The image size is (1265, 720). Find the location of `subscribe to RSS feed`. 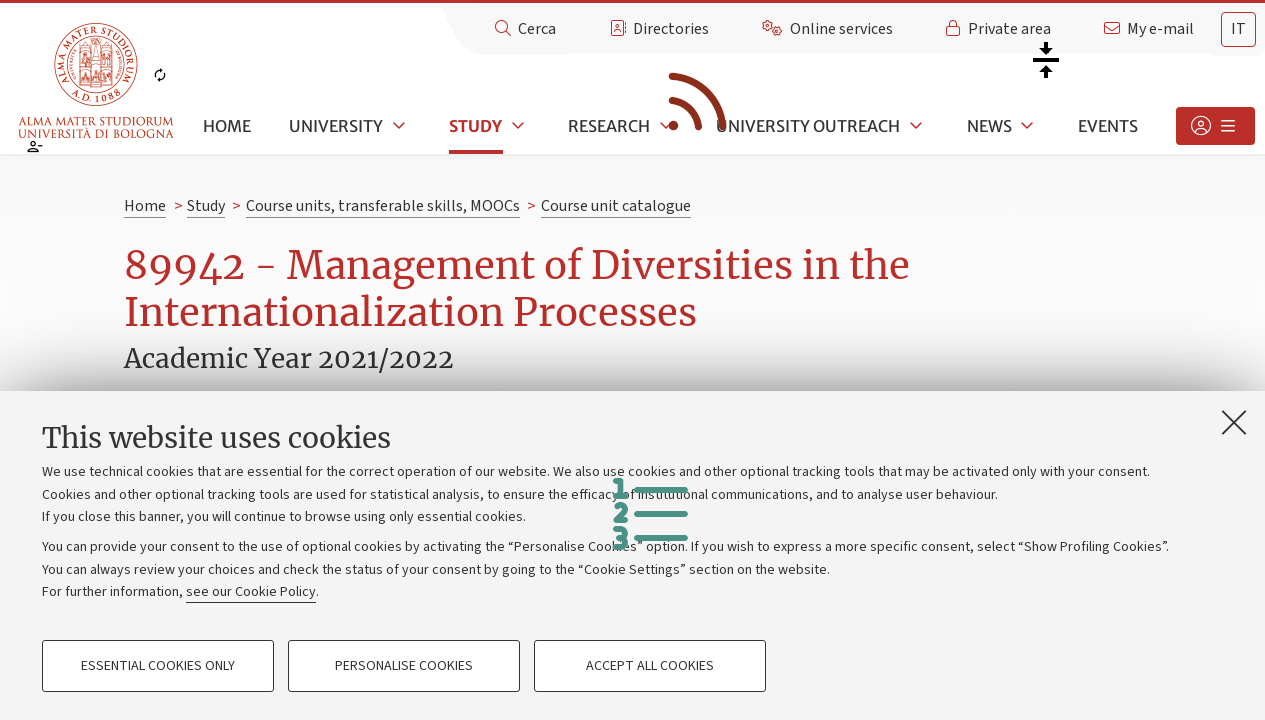

subscribe to RSS feed is located at coordinates (697, 101).